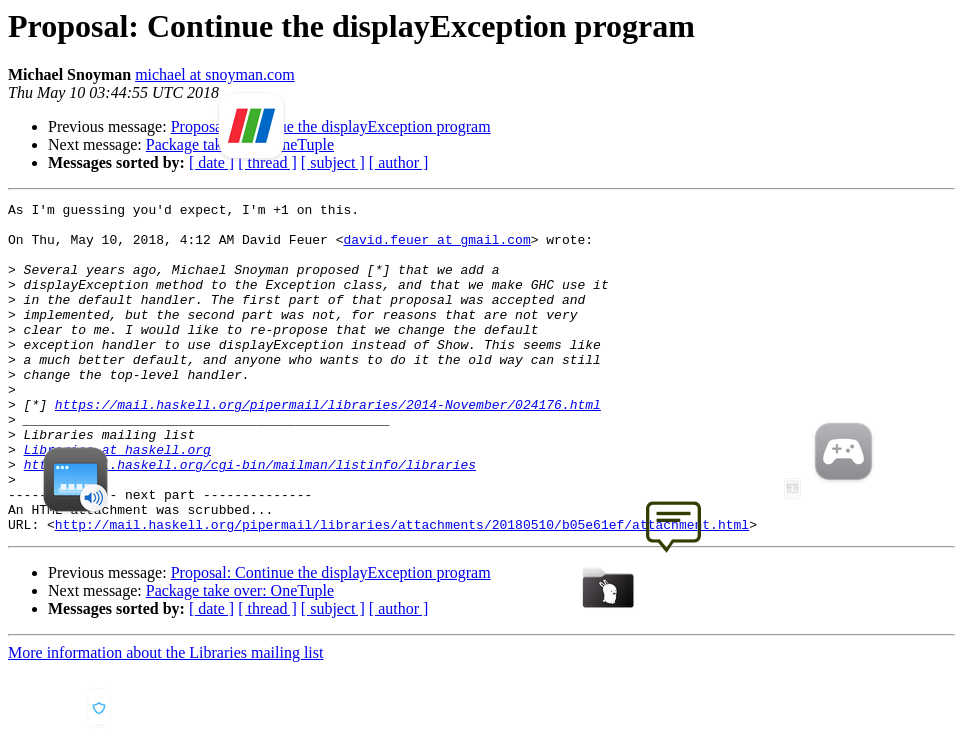  What do you see at coordinates (99, 708) in the screenshot?
I see `indicates a trusted or verified device` at bounding box center [99, 708].